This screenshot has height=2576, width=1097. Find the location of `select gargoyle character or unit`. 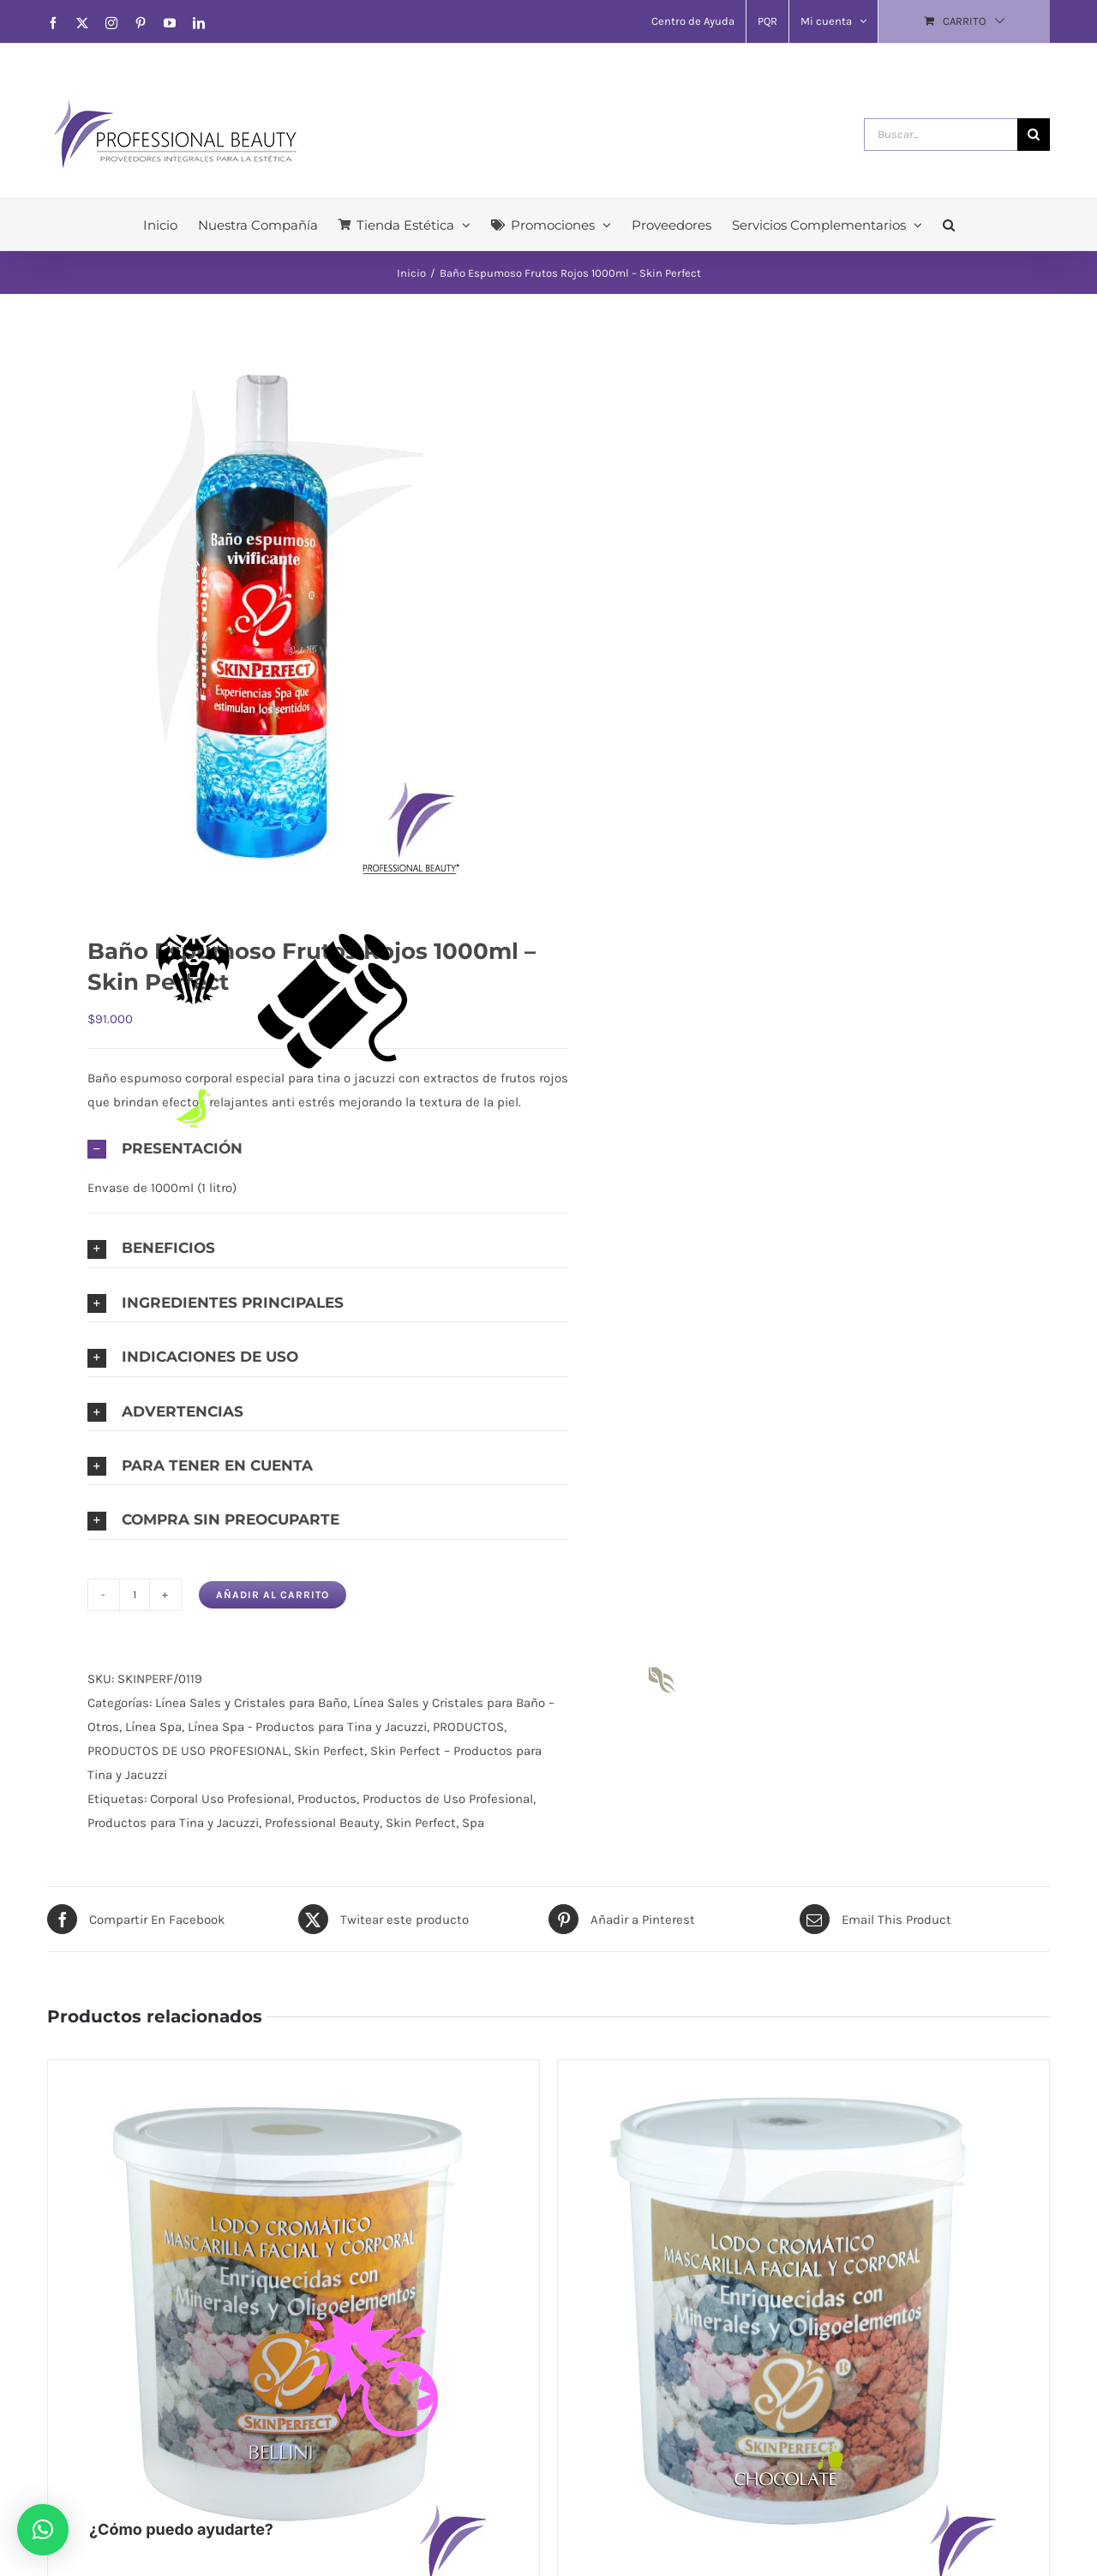

select gargoyle character or unit is located at coordinates (194, 969).